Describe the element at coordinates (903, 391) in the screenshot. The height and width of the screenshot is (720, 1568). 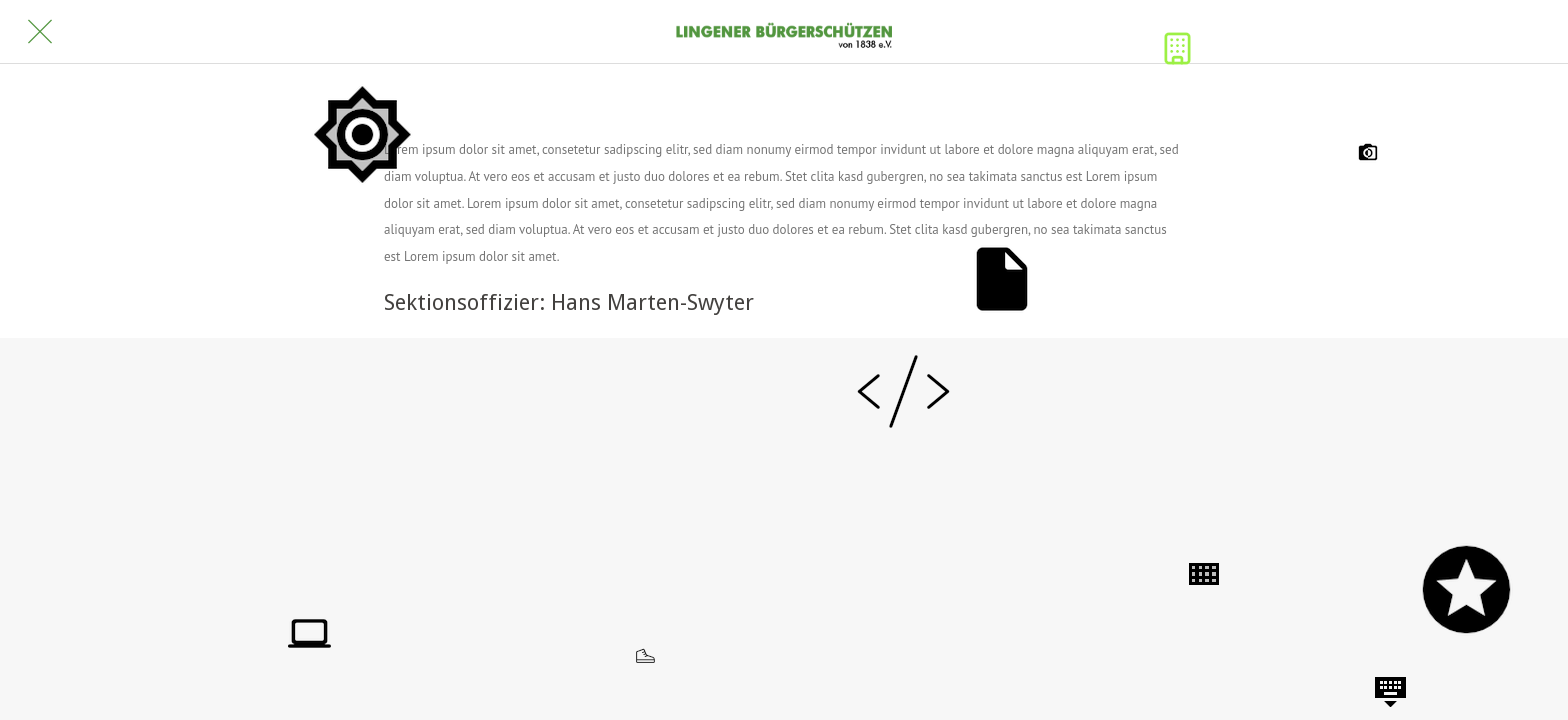
I see `view or edit source code` at that location.